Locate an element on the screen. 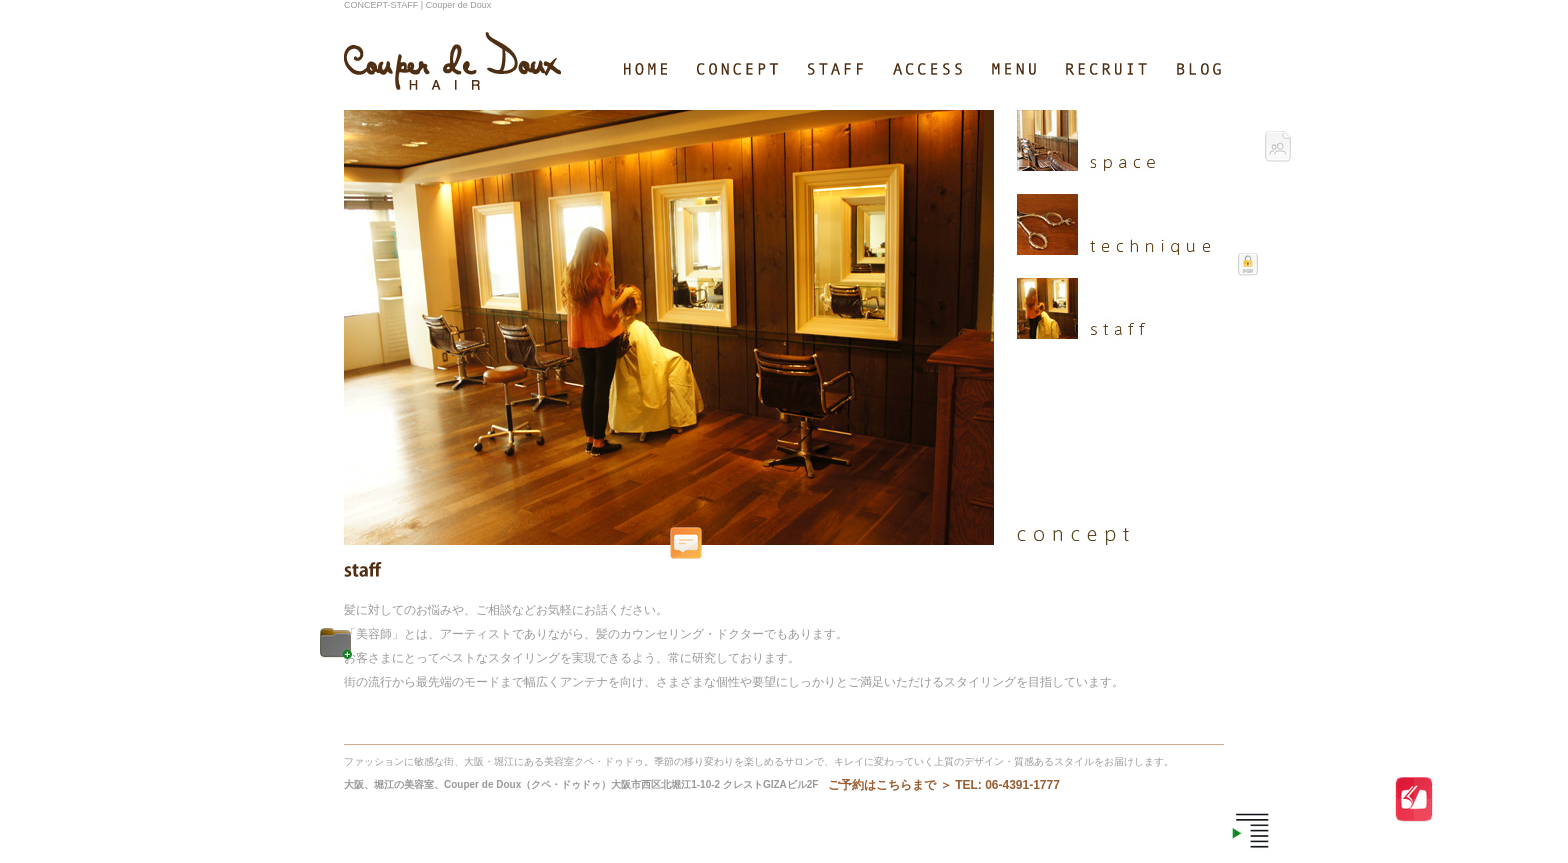 The image size is (1568, 863). a pgp-encrypted file is located at coordinates (1248, 264).